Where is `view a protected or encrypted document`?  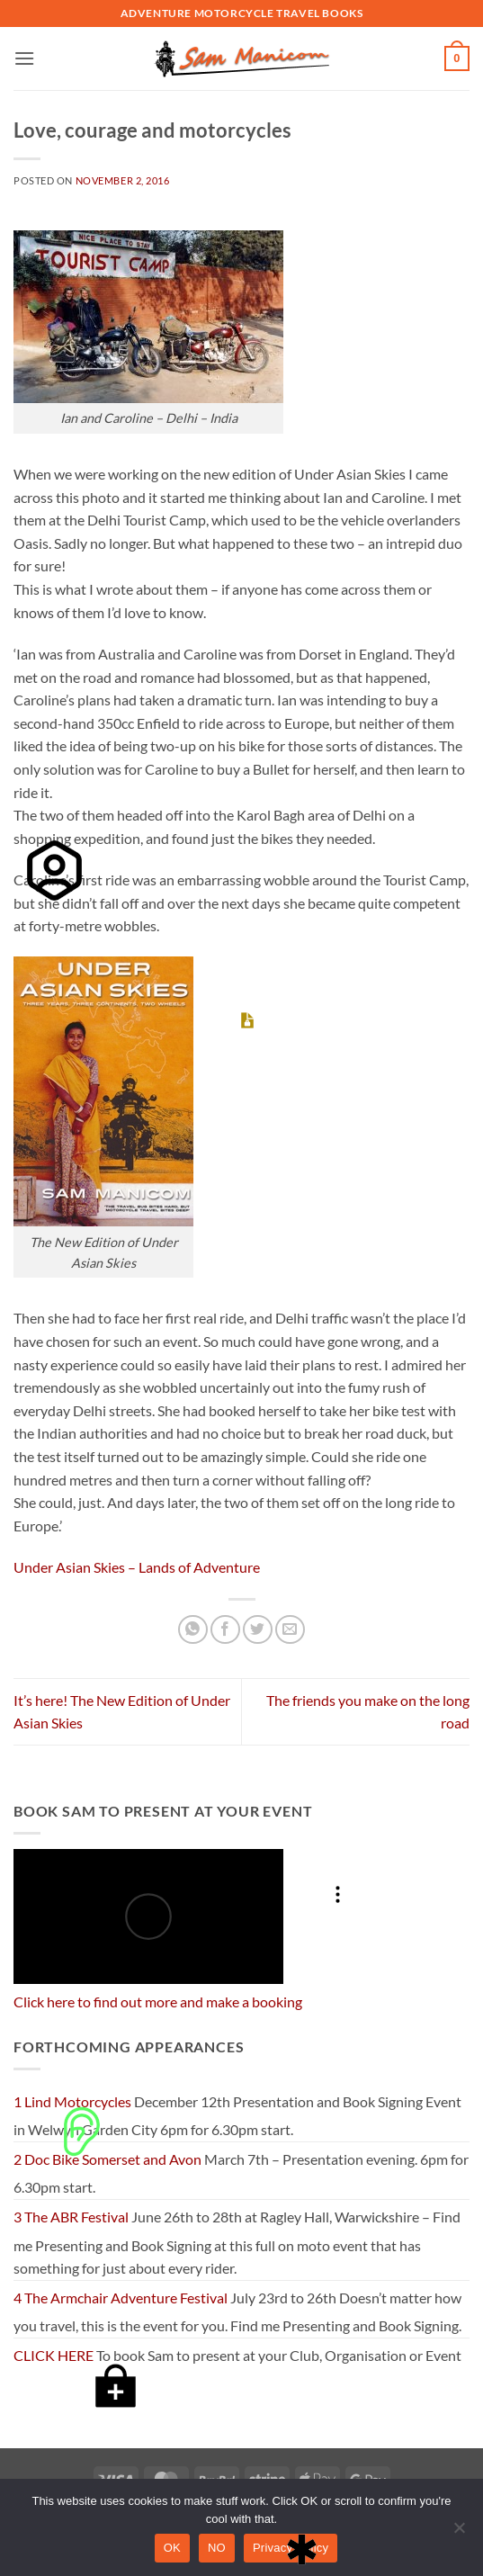
view a protected or encrypted document is located at coordinates (247, 1020).